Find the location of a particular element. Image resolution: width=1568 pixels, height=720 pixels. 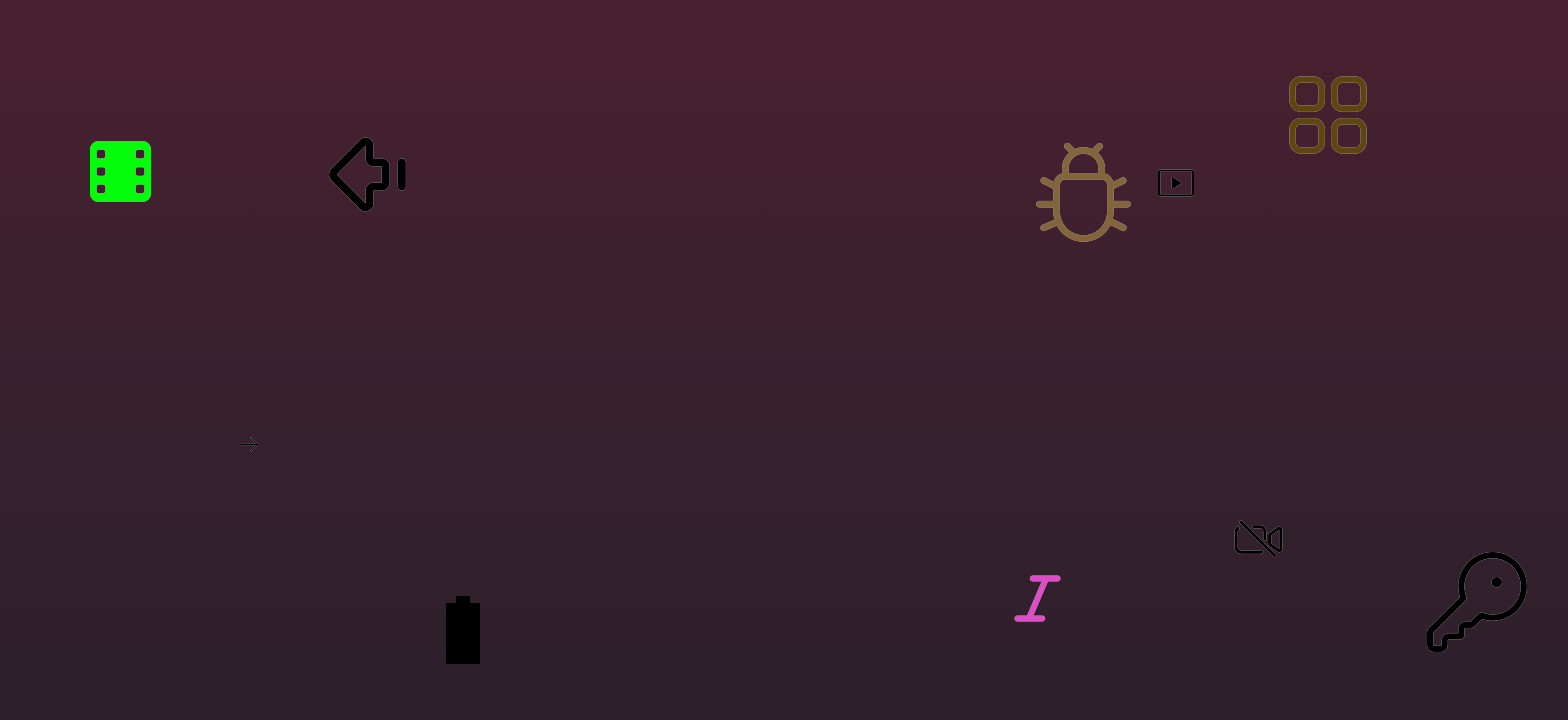

access account security settings is located at coordinates (1477, 602).